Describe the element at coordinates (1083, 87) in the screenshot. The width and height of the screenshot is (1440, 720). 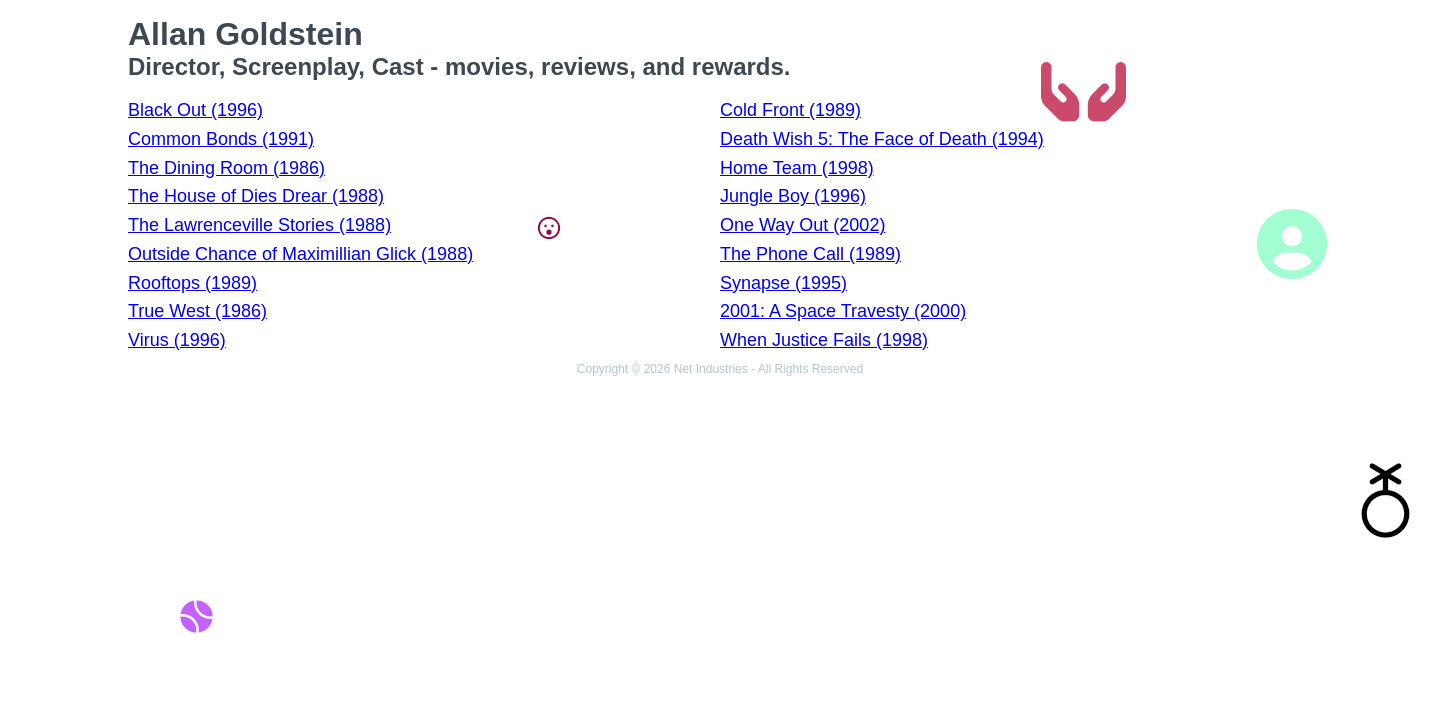
I see `support or care services` at that location.